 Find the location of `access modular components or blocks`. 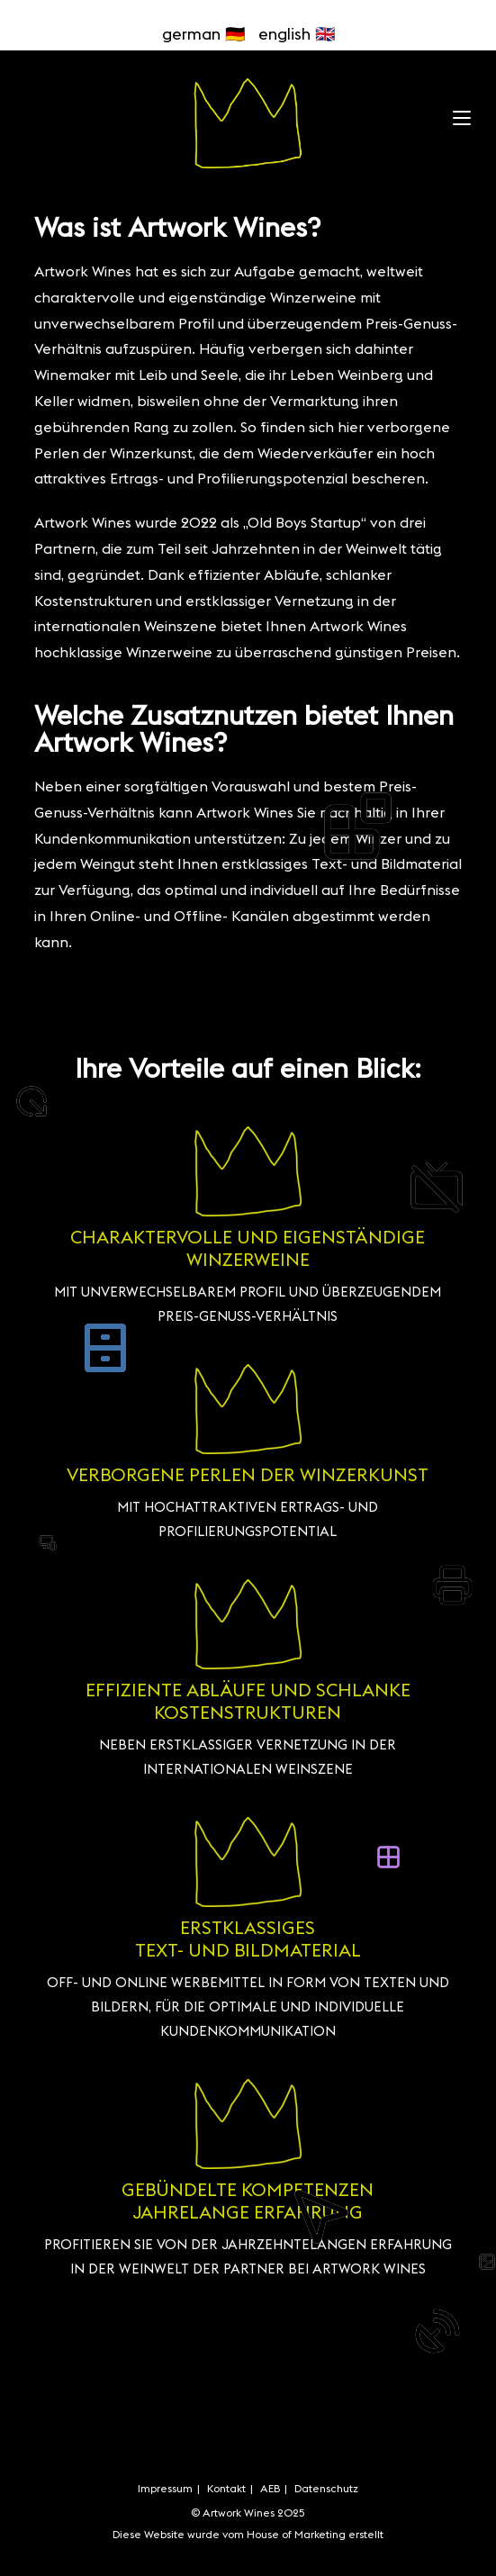

access modular components or blocks is located at coordinates (357, 826).